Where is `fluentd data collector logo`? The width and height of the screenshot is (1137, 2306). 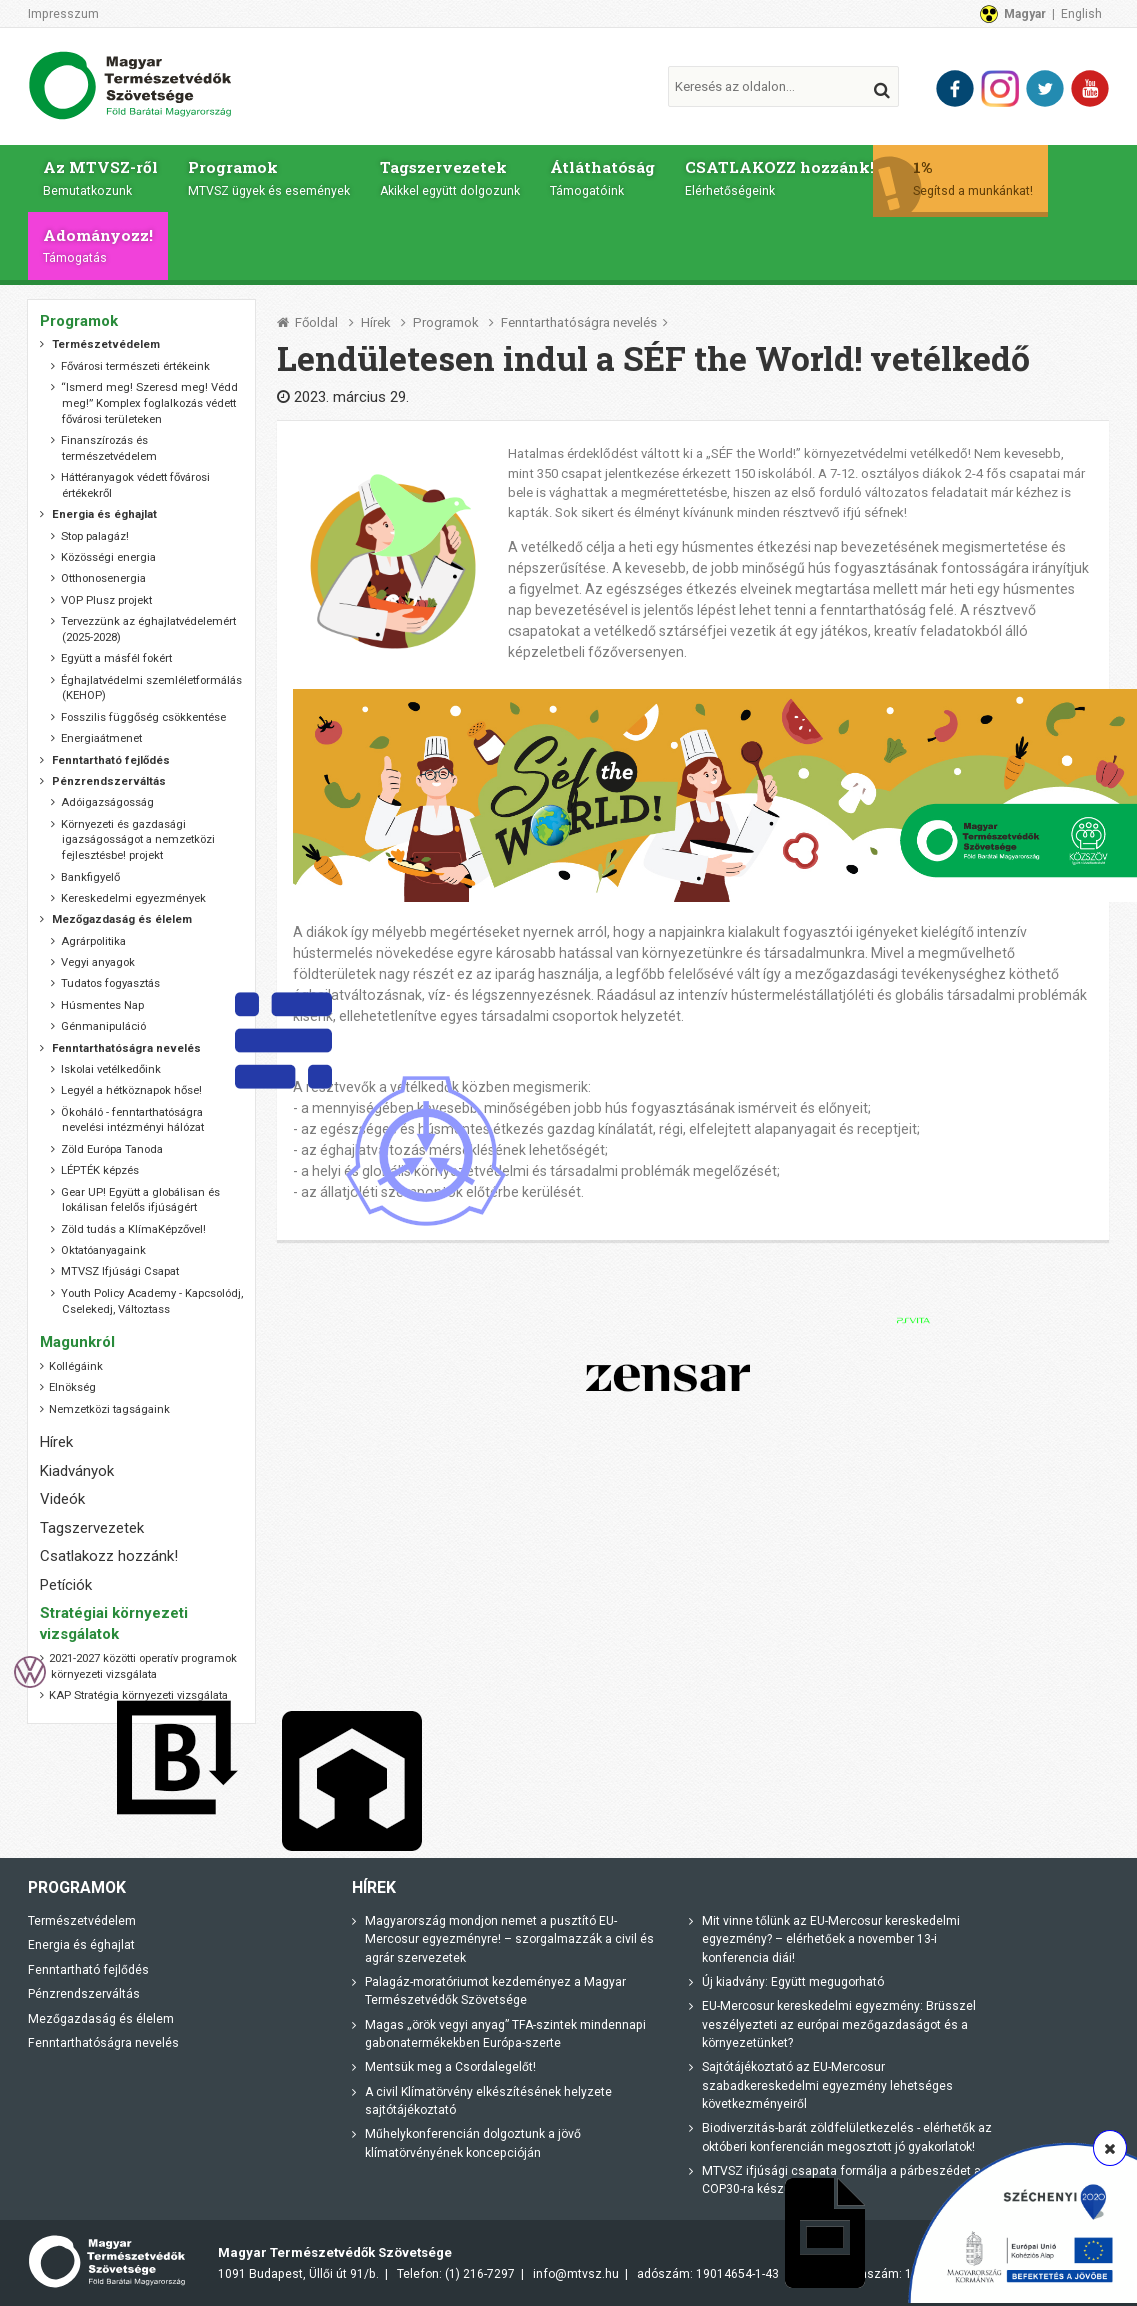 fluentd data collector logo is located at coordinates (420, 515).